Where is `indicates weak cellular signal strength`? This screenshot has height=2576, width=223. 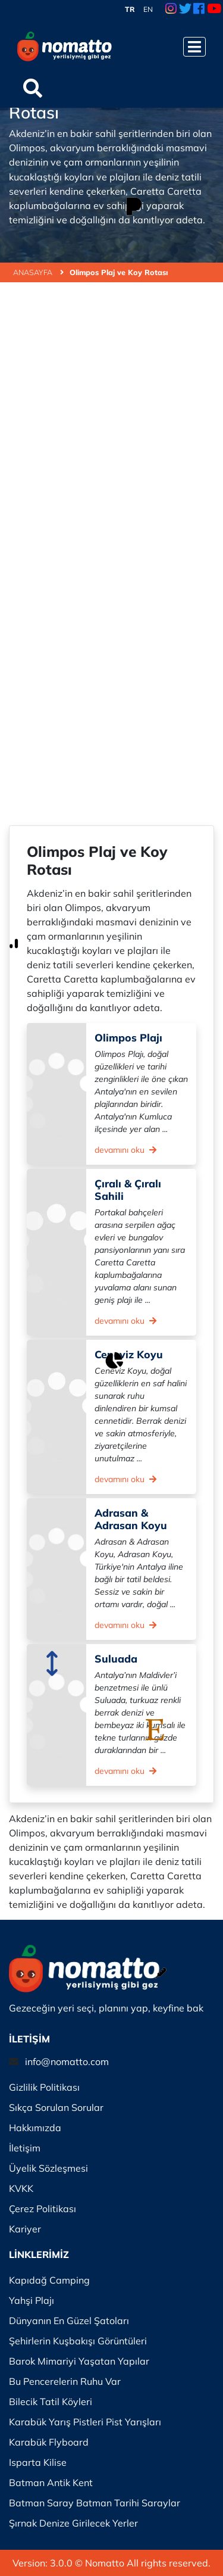 indicates weak cellular signal strength is located at coordinates (23, 937).